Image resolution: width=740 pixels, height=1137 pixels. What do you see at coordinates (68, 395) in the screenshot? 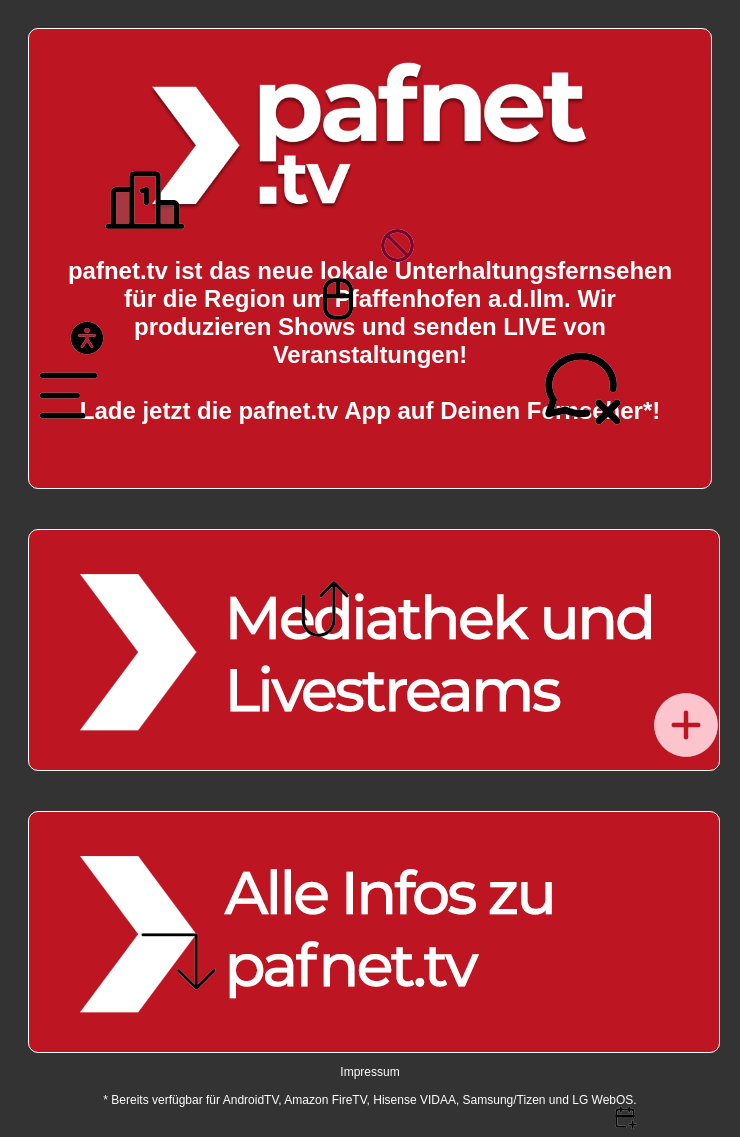
I see `align text to the start of the line` at bounding box center [68, 395].